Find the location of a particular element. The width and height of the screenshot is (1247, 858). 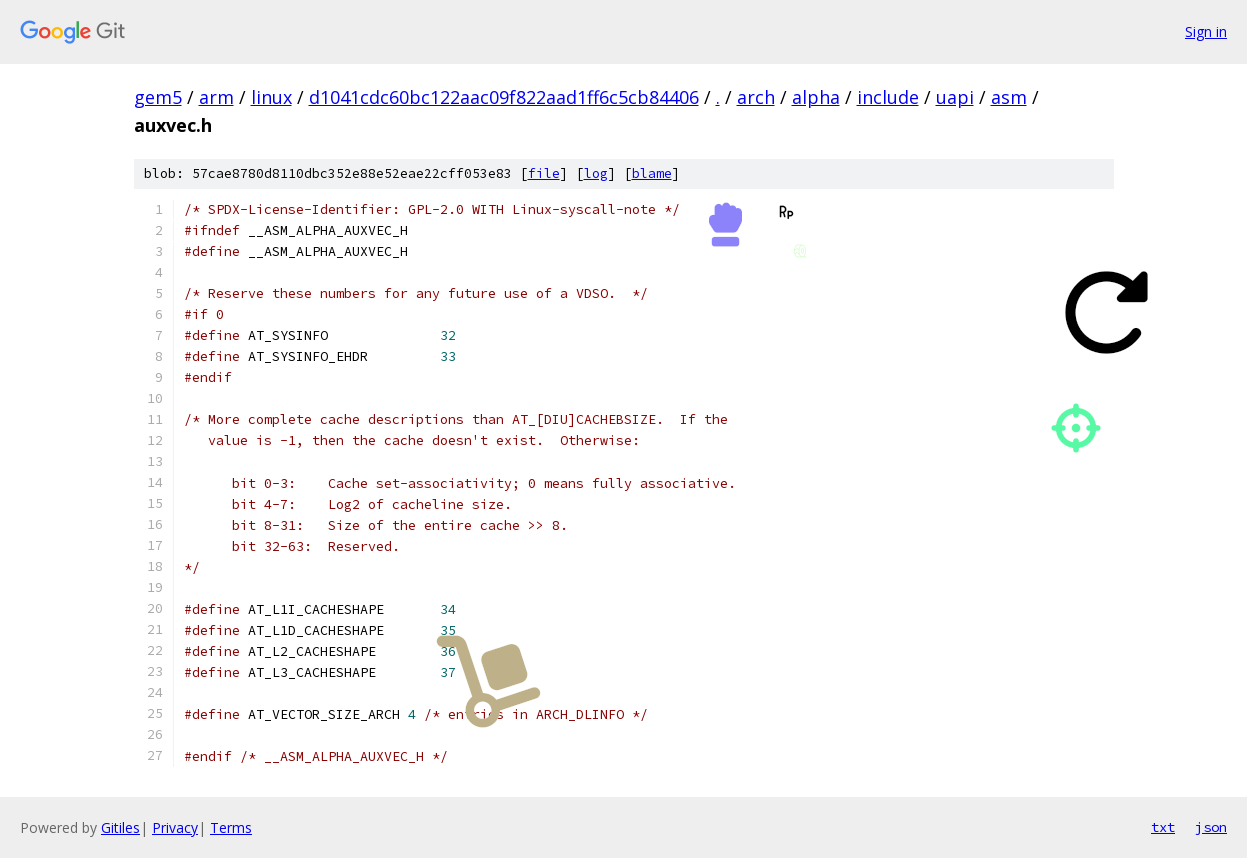

view tire information or status is located at coordinates (800, 251).